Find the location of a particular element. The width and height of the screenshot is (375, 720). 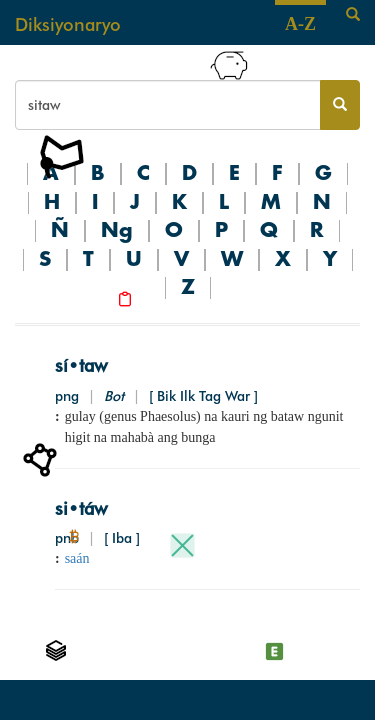

access savings or budget features is located at coordinates (229, 65).